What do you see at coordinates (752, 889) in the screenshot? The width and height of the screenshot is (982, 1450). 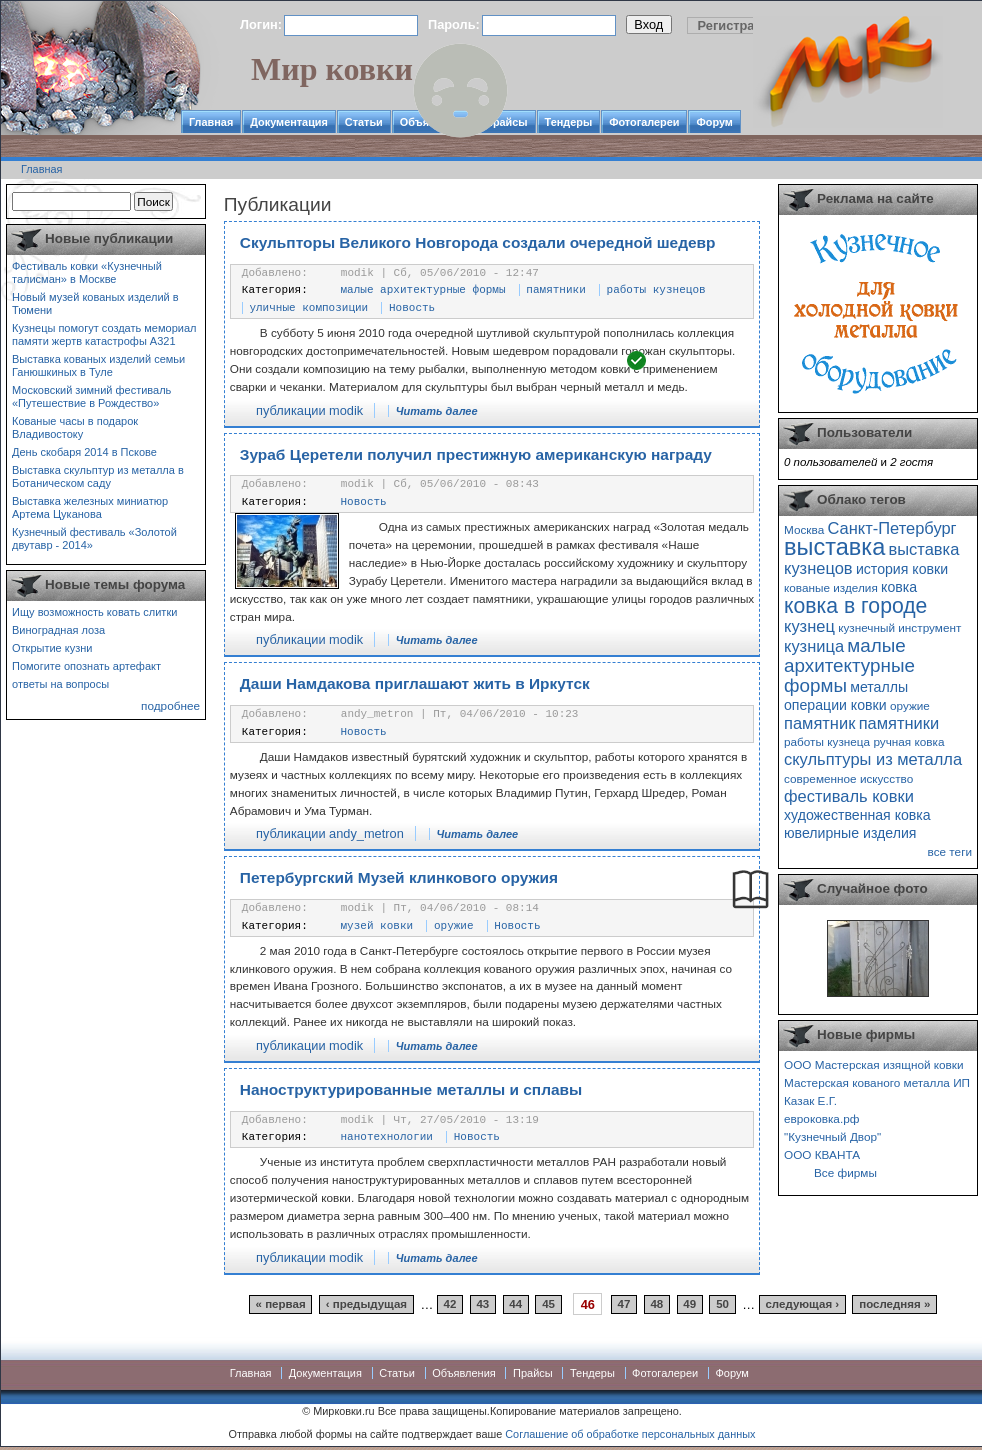 I see `open the dictionary app` at bounding box center [752, 889].